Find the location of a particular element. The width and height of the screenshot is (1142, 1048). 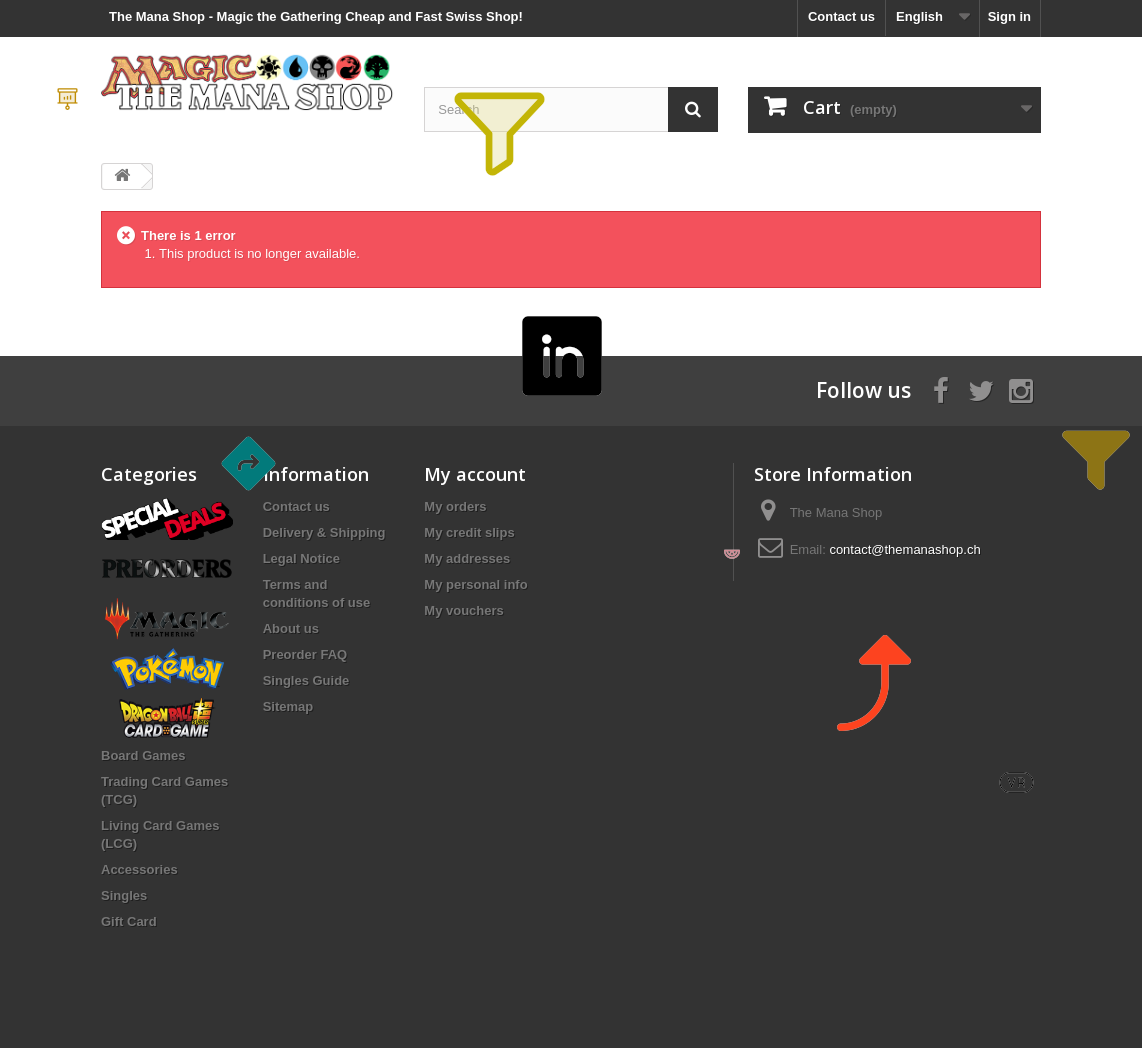

navigate to directions or routing options is located at coordinates (248, 463).